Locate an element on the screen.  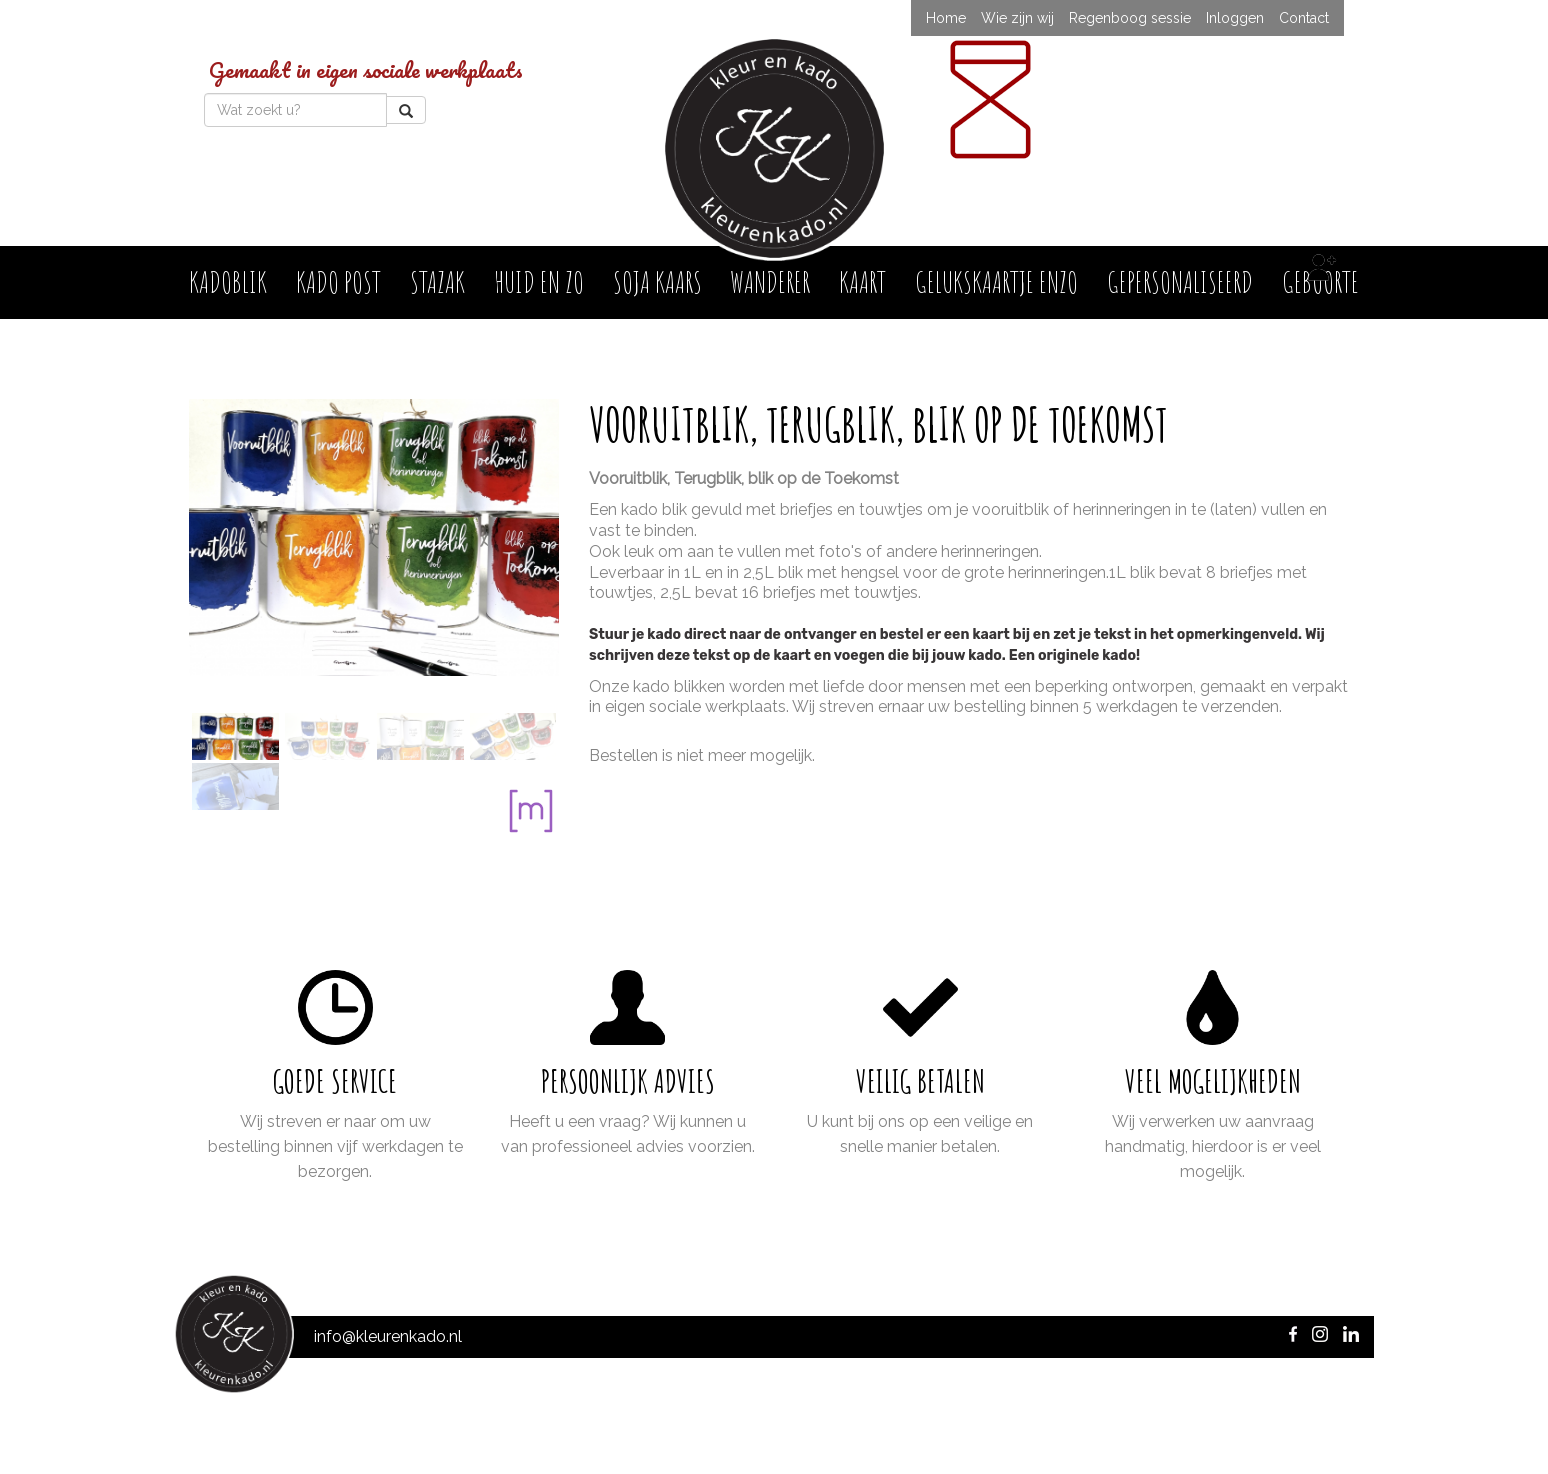
indicates a timer or countdown just started is located at coordinates (990, 99).